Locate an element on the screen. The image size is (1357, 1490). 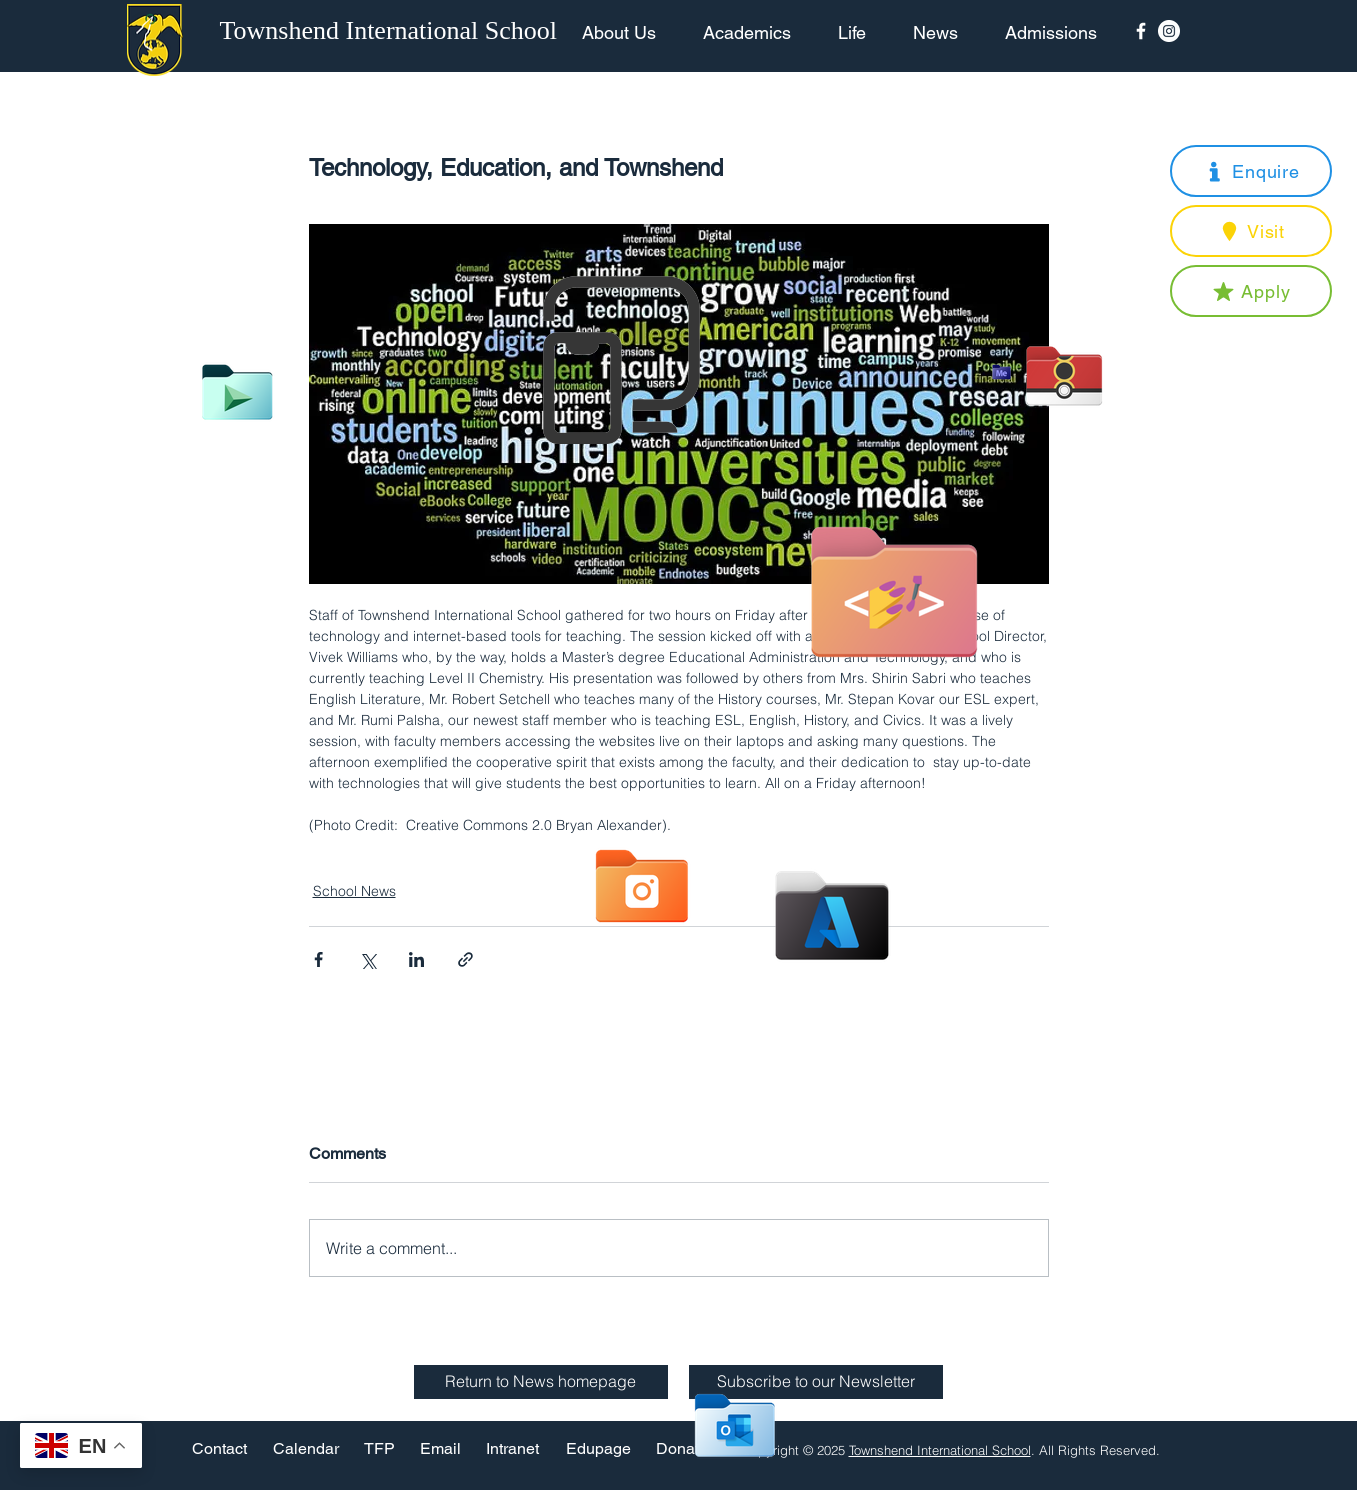
open azure or microsoft cloud-related files is located at coordinates (831, 918).